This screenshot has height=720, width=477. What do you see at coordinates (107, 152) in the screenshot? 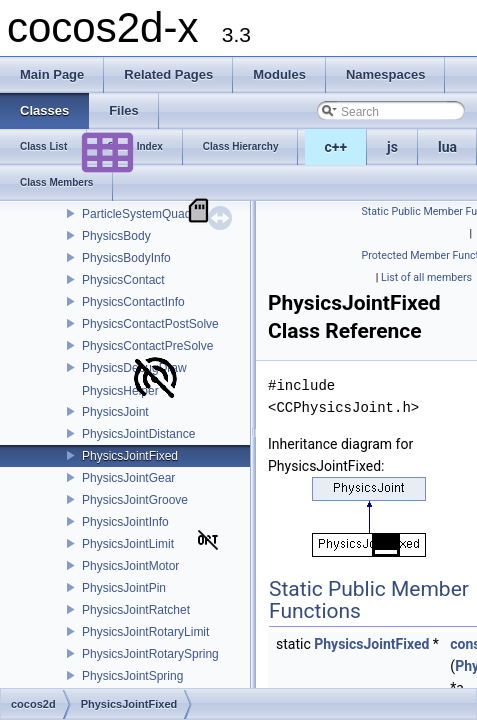
I see `open app grid or launcher` at bounding box center [107, 152].